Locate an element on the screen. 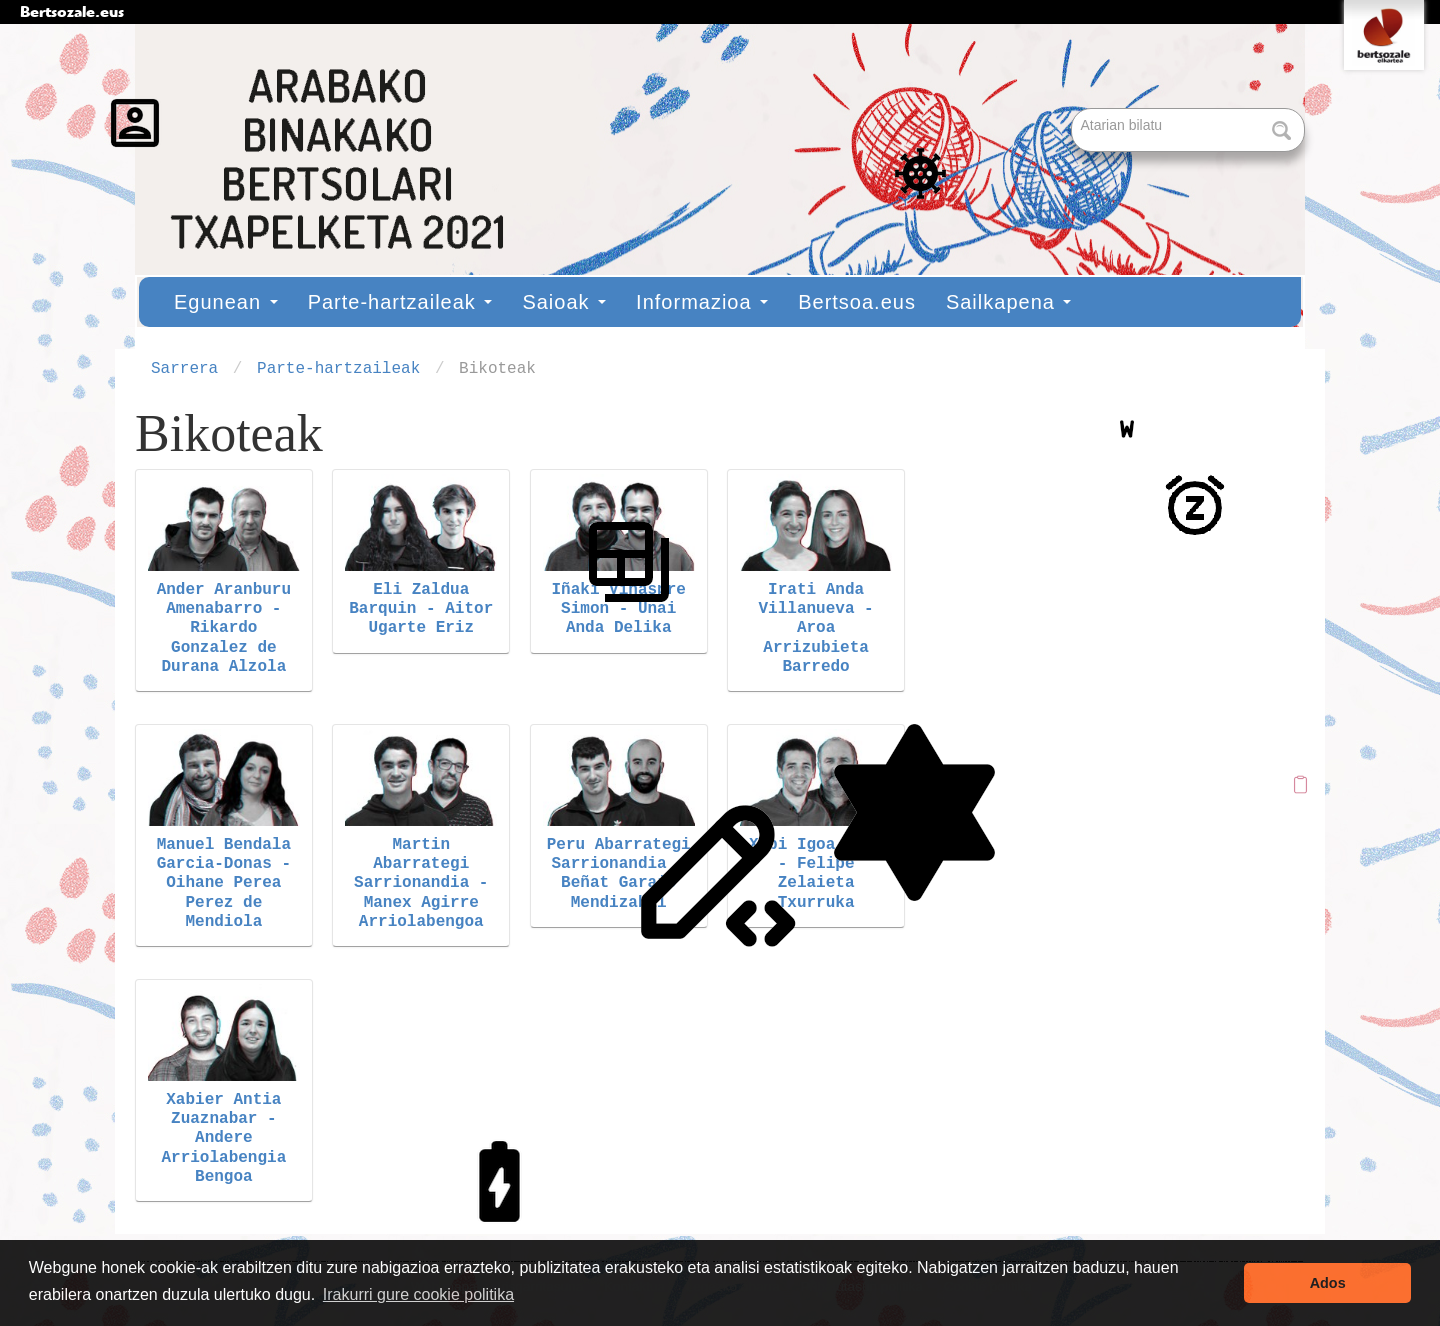  access clipboard contents is located at coordinates (1300, 784).